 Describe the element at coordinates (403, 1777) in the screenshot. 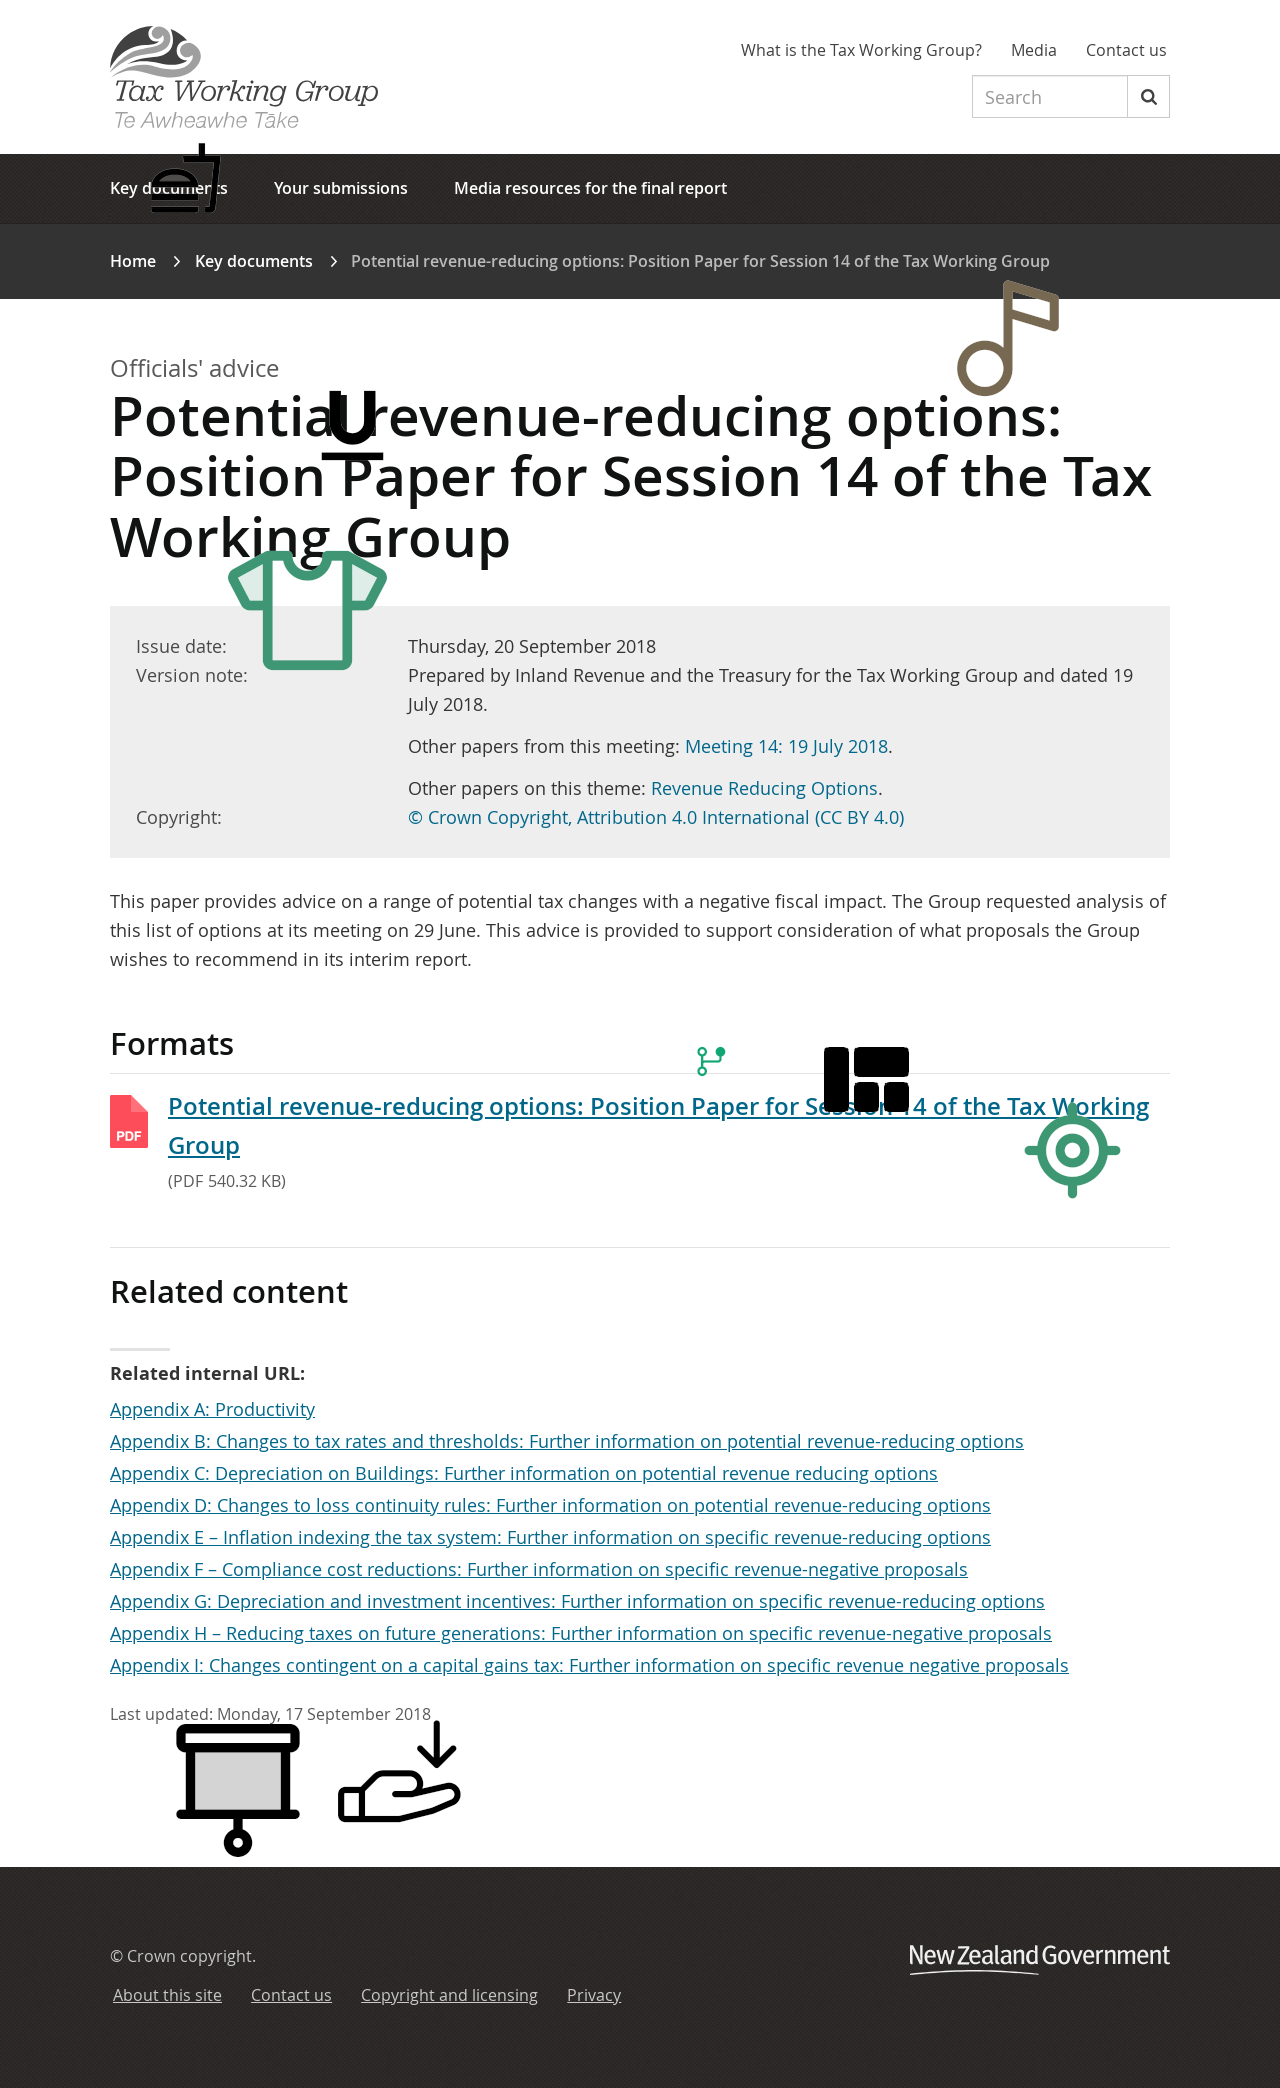

I see `receive or accept an incoming item` at that location.